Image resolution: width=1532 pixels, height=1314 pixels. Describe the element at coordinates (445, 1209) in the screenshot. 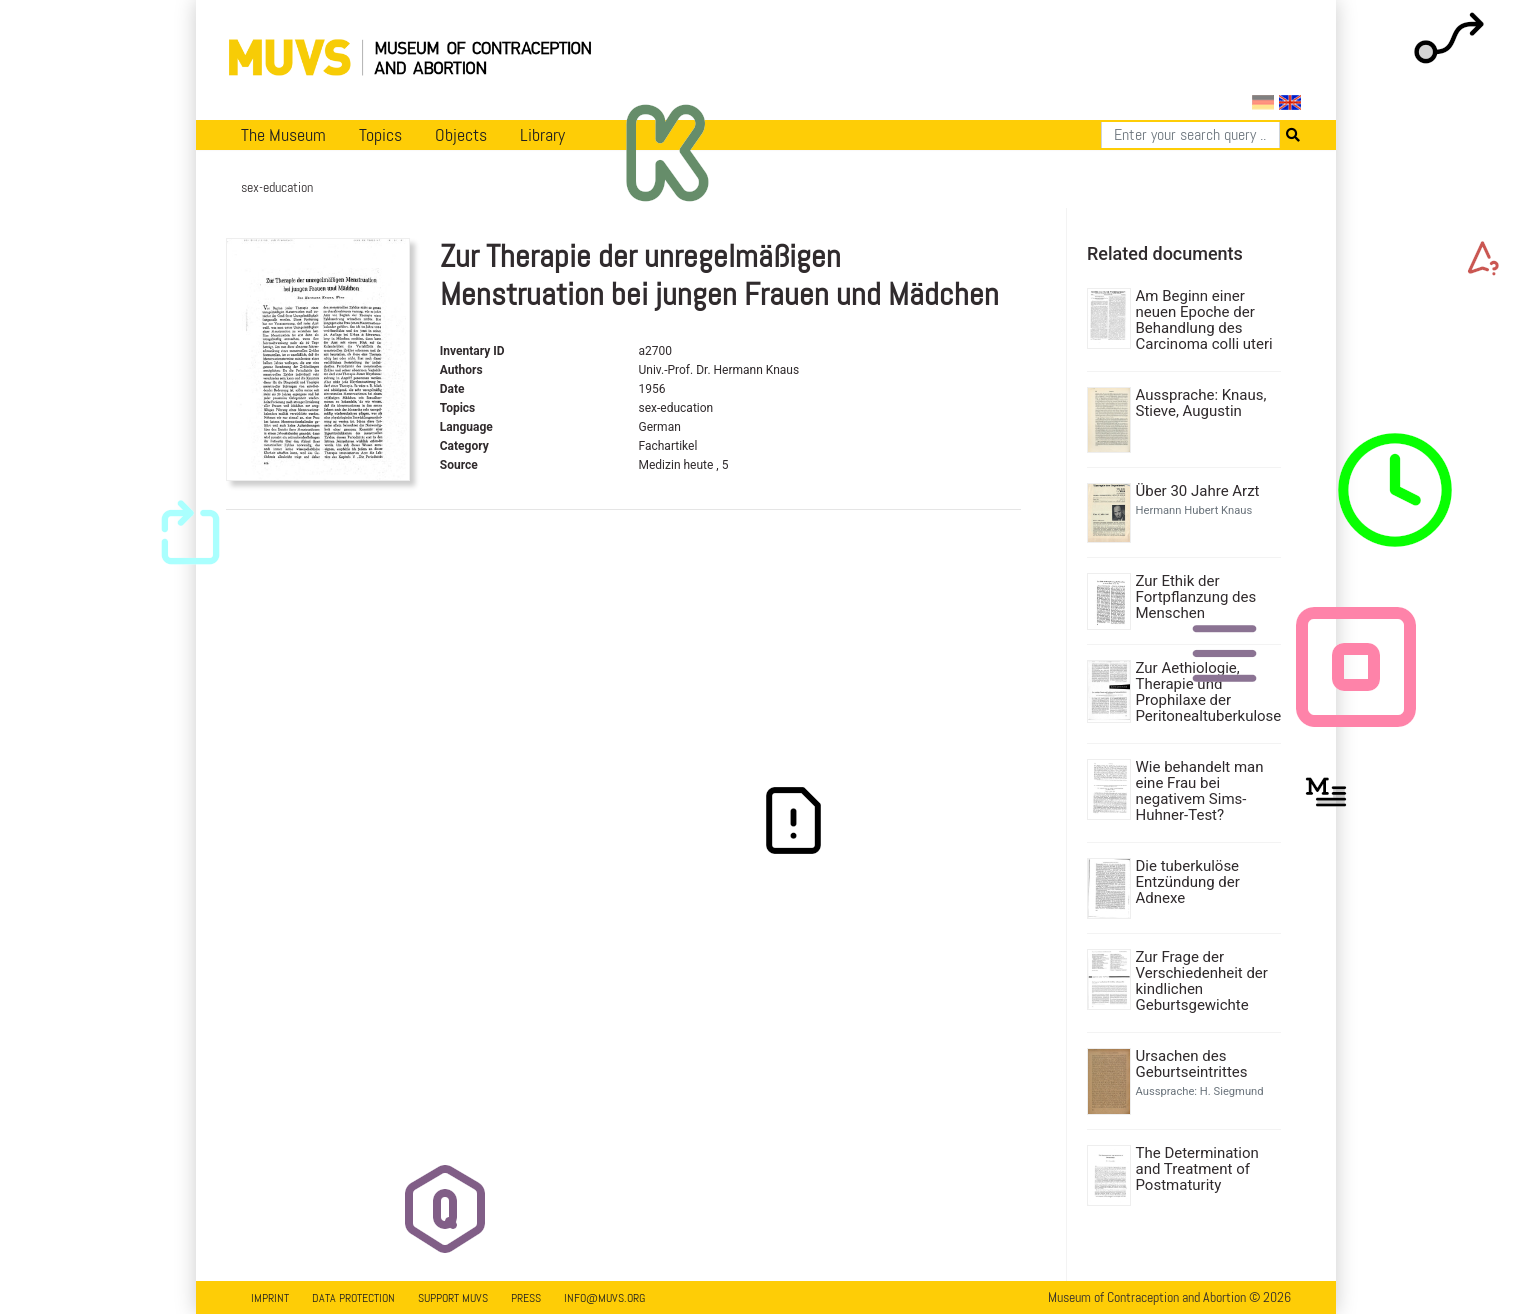

I see `indicates a Q-labeled category or section` at that location.